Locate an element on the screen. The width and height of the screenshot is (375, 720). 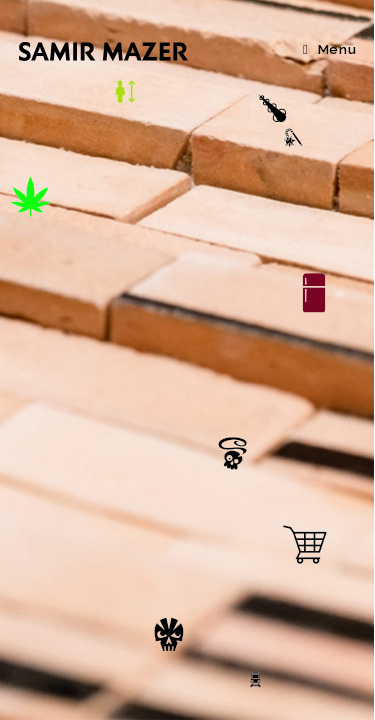
browse hemp or cannabis-related products is located at coordinates (30, 196).